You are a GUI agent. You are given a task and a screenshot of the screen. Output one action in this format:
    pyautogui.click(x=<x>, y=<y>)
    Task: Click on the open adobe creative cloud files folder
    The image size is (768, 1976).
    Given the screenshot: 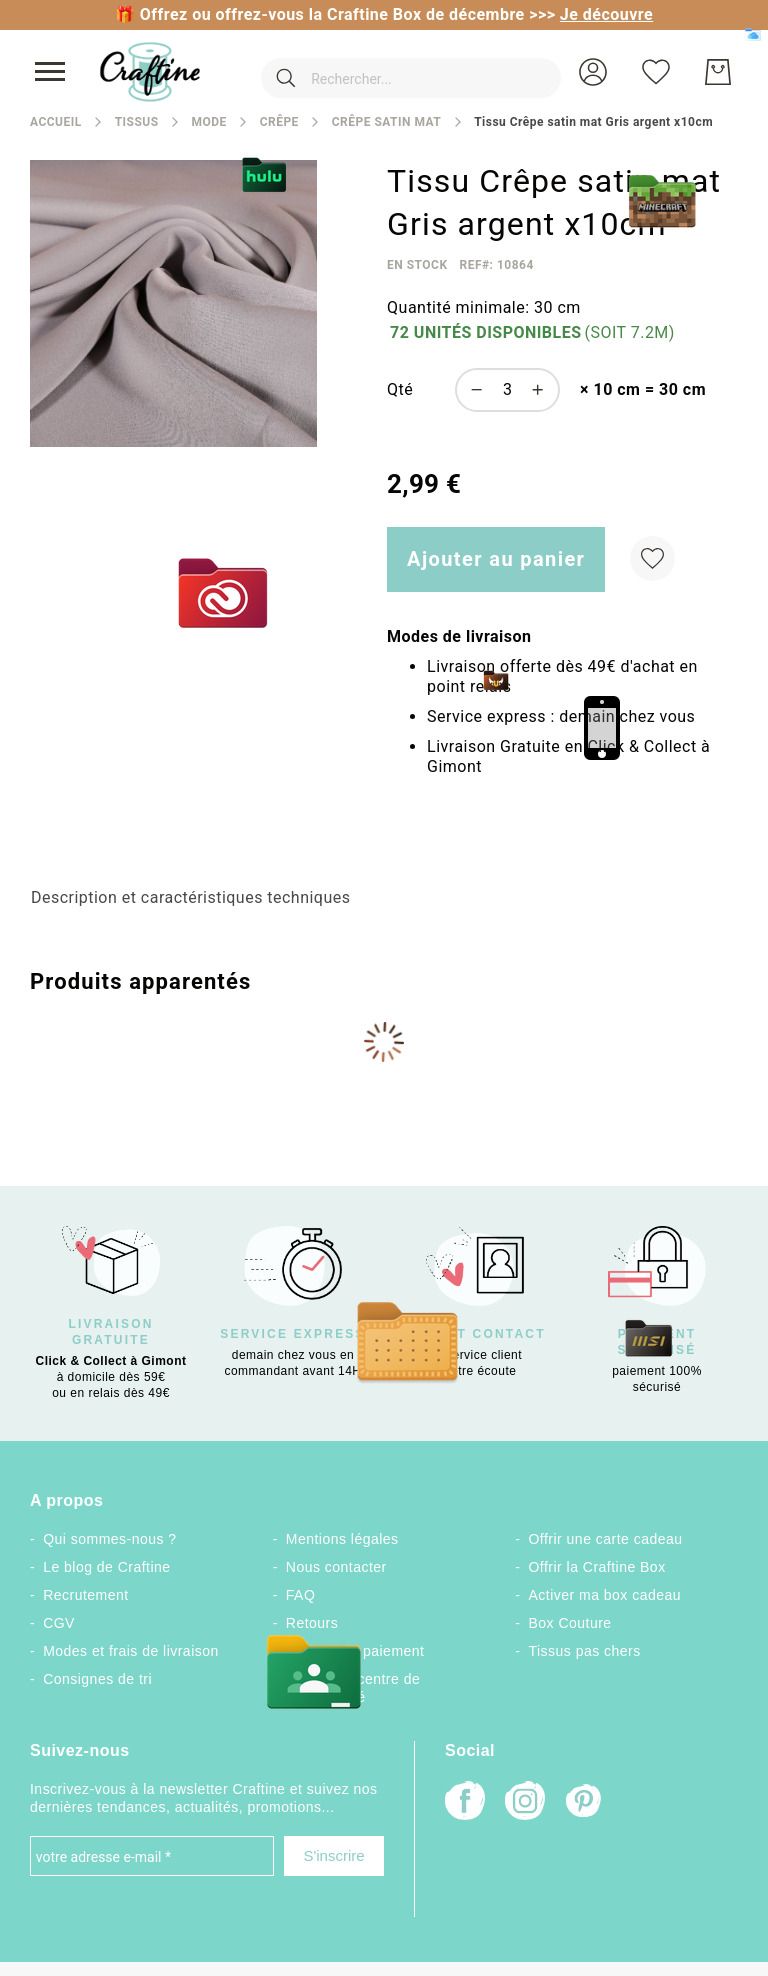 What is the action you would take?
    pyautogui.click(x=222, y=595)
    